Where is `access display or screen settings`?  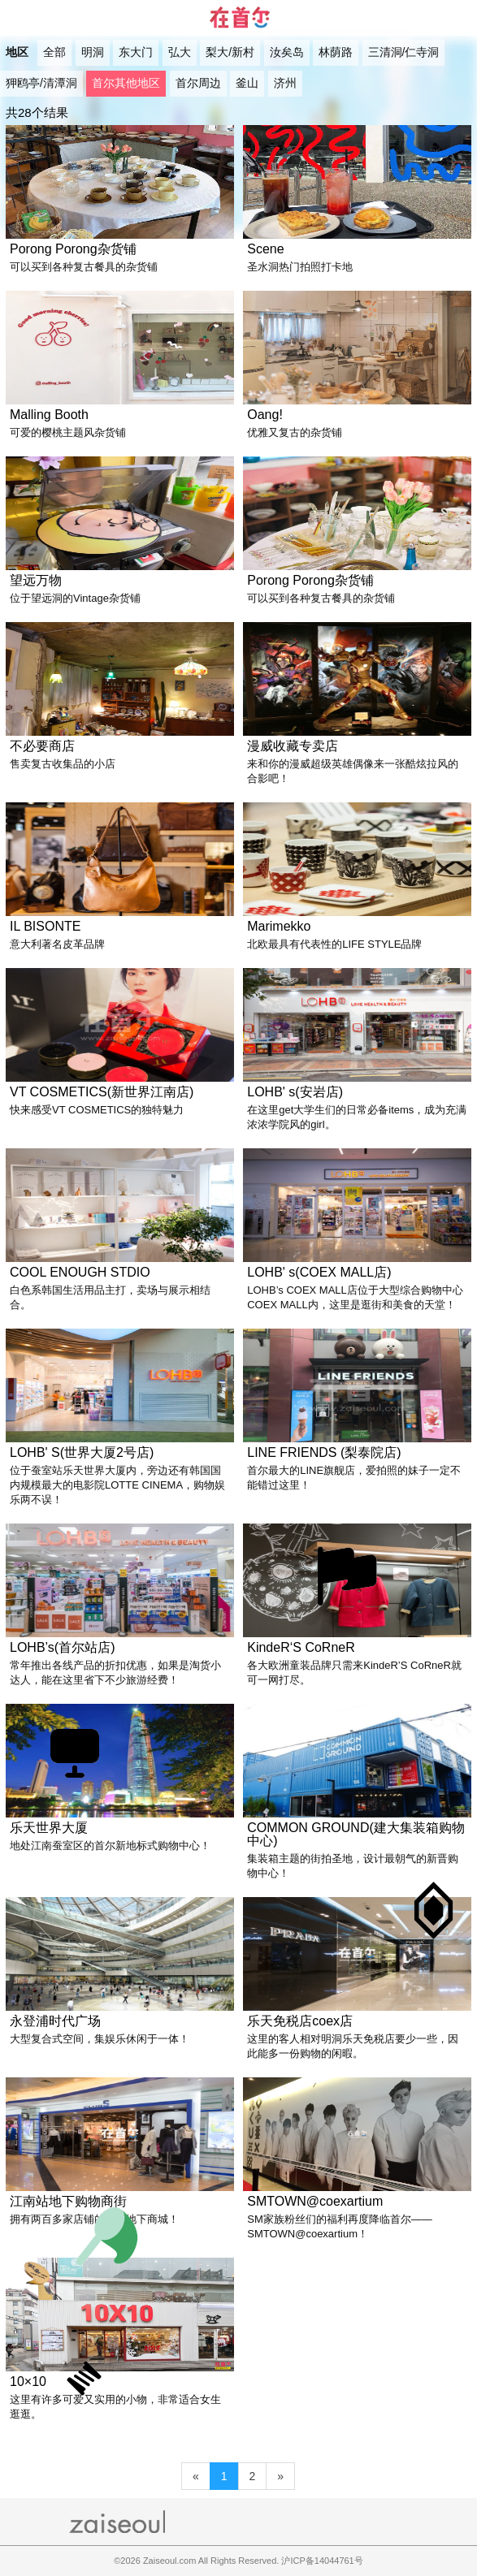
access display or screen settings is located at coordinates (75, 1753).